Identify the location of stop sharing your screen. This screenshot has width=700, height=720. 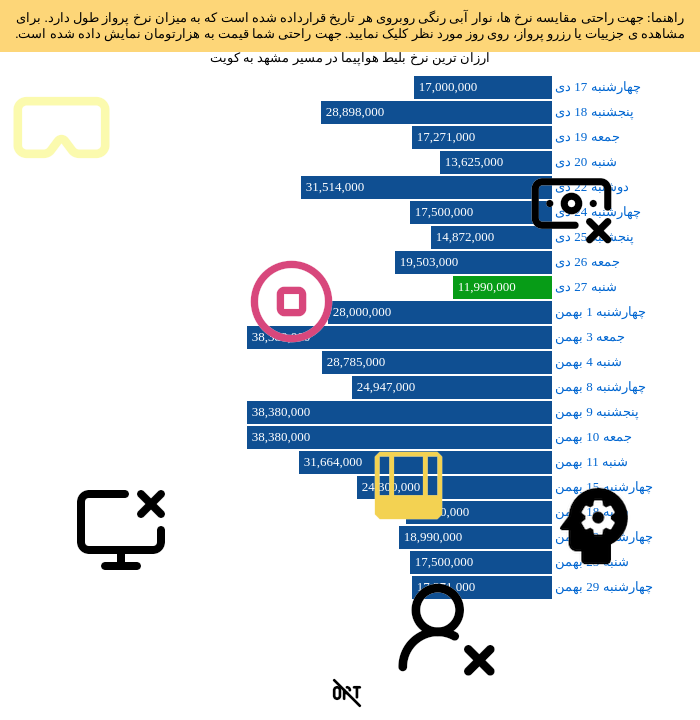
(121, 530).